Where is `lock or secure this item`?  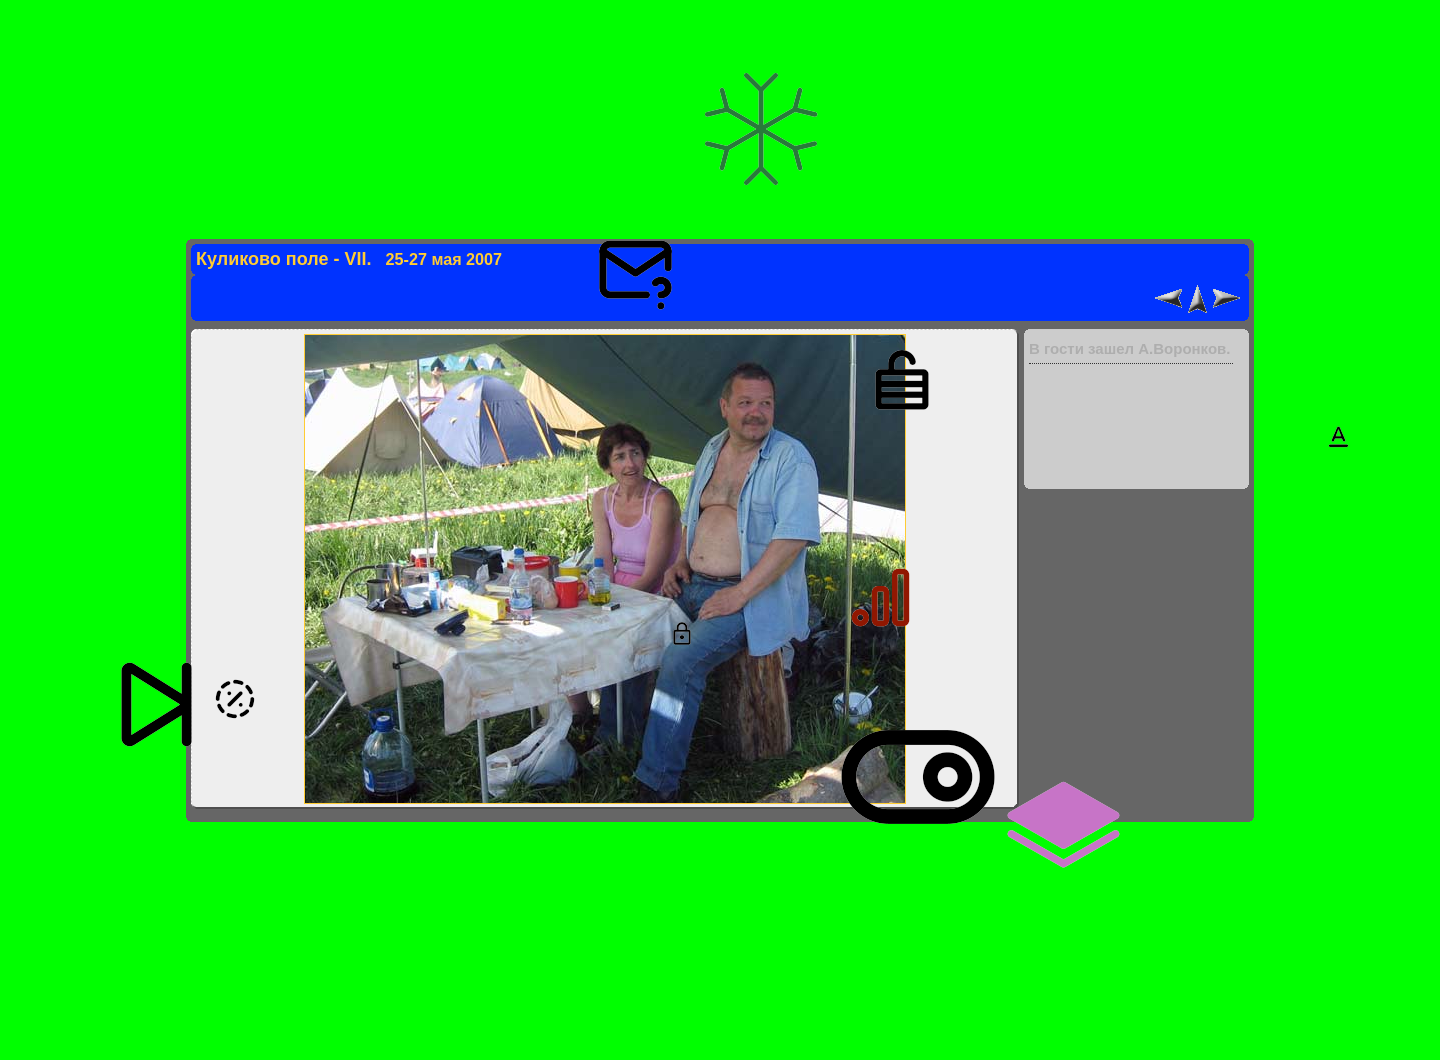 lock or secure this item is located at coordinates (682, 634).